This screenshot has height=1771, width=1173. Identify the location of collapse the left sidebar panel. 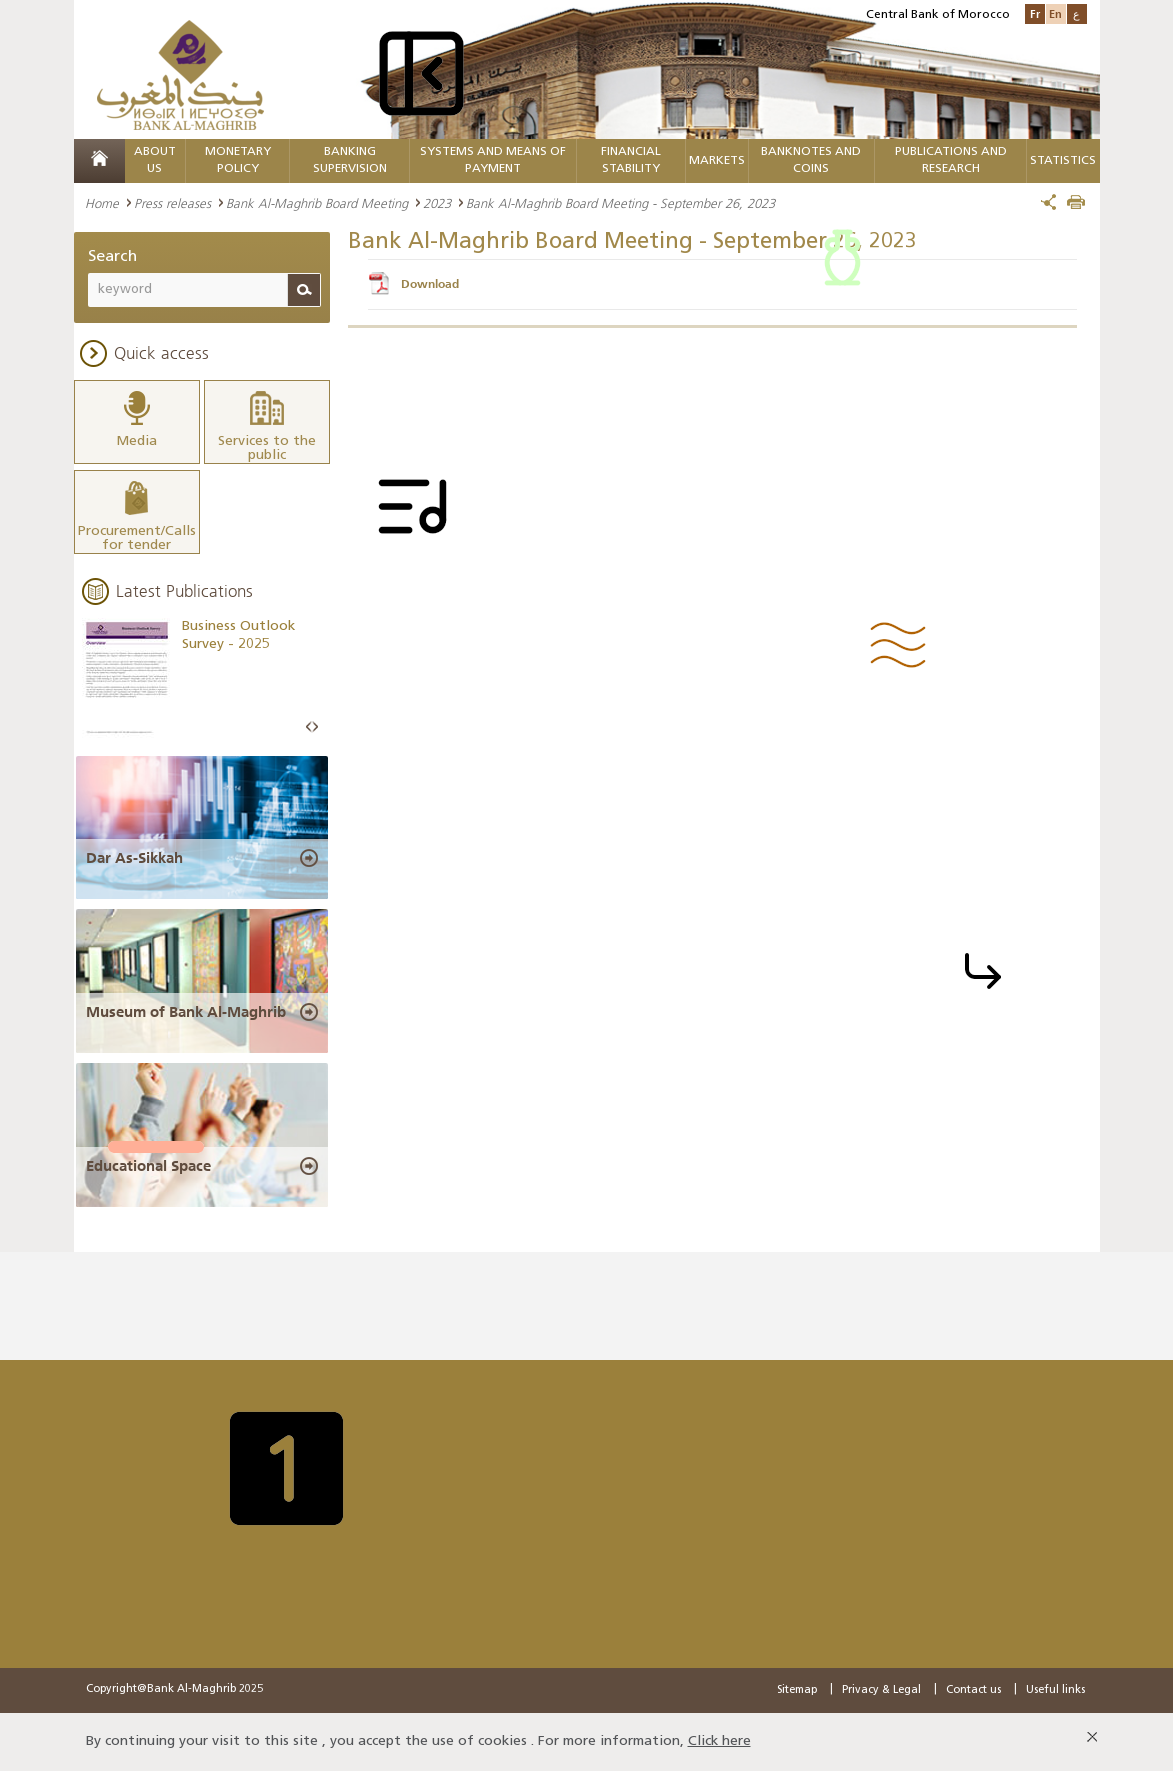
(421, 73).